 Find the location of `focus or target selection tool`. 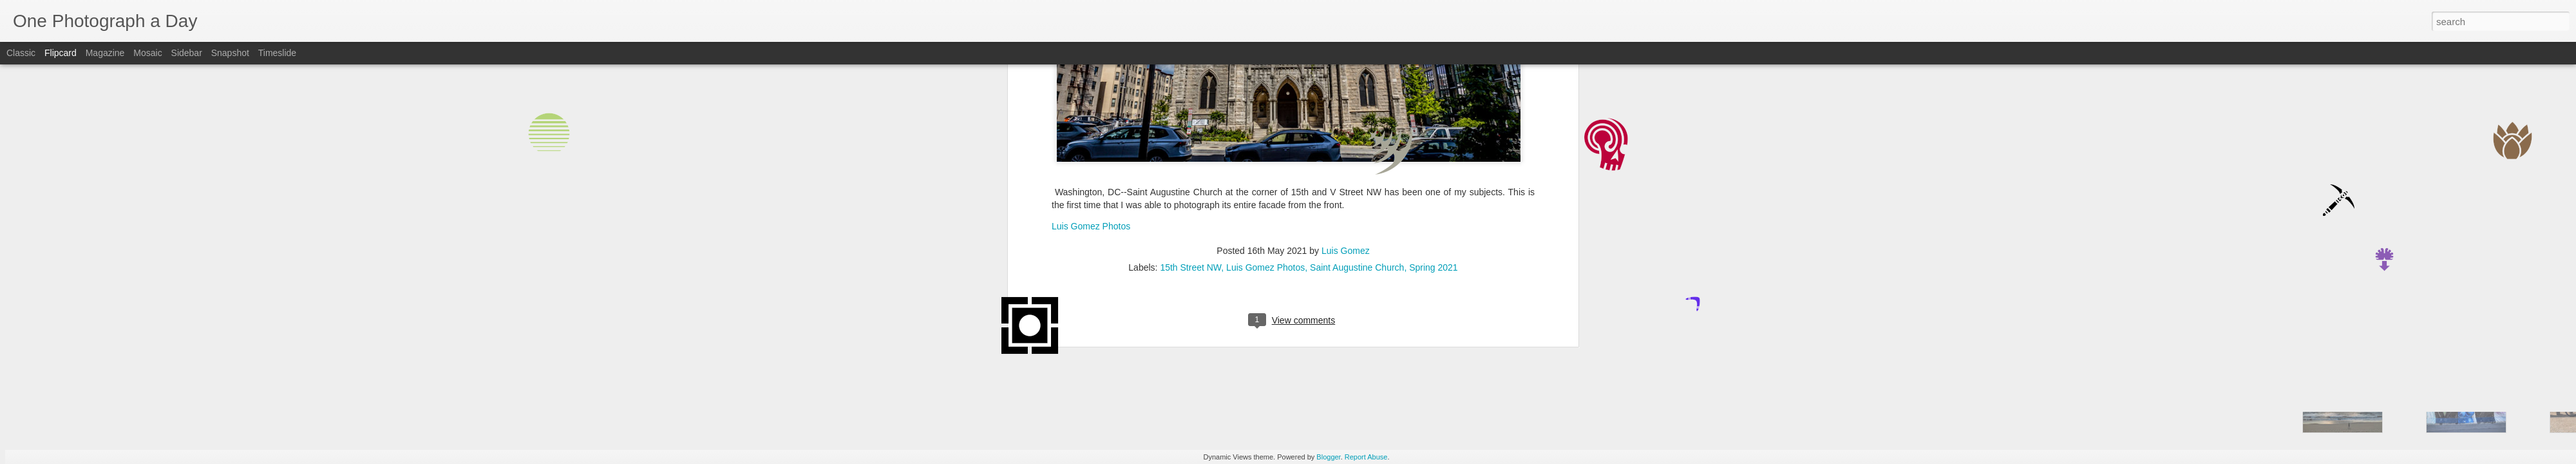

focus or target selection tool is located at coordinates (1030, 325).